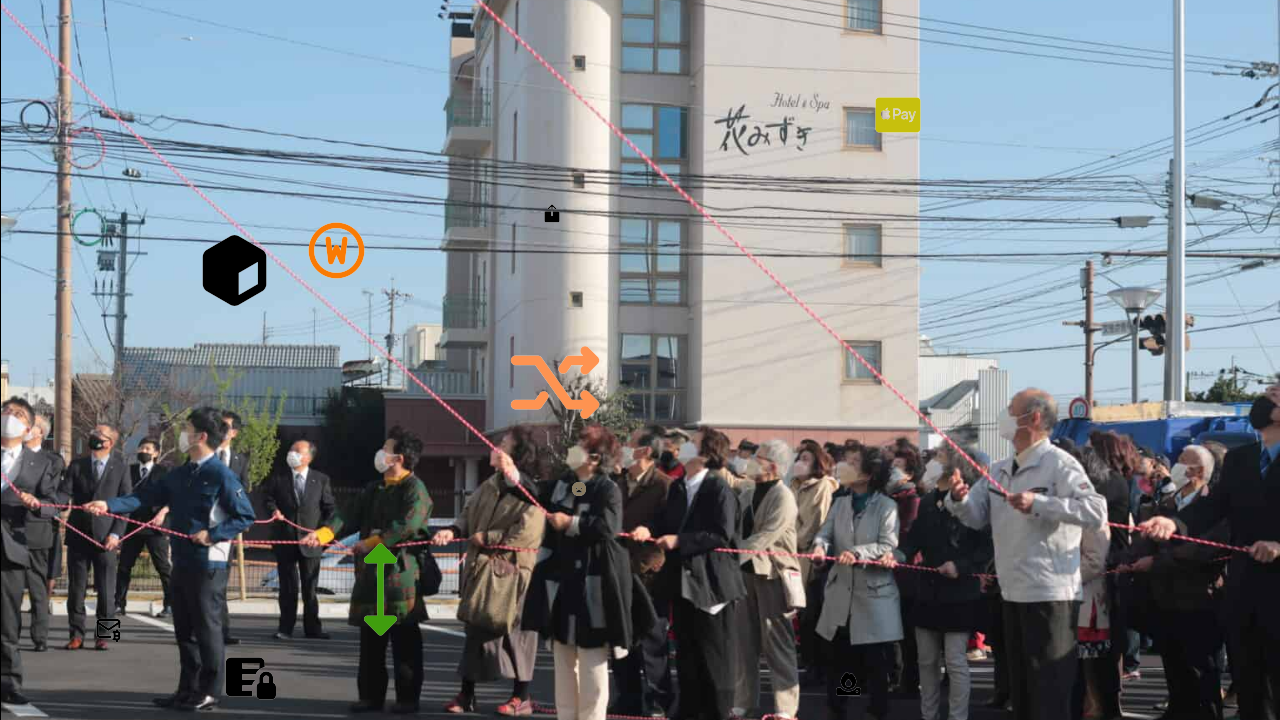  What do you see at coordinates (336, 250) in the screenshot?
I see `access Wikipedia or wiki-related content` at bounding box center [336, 250].